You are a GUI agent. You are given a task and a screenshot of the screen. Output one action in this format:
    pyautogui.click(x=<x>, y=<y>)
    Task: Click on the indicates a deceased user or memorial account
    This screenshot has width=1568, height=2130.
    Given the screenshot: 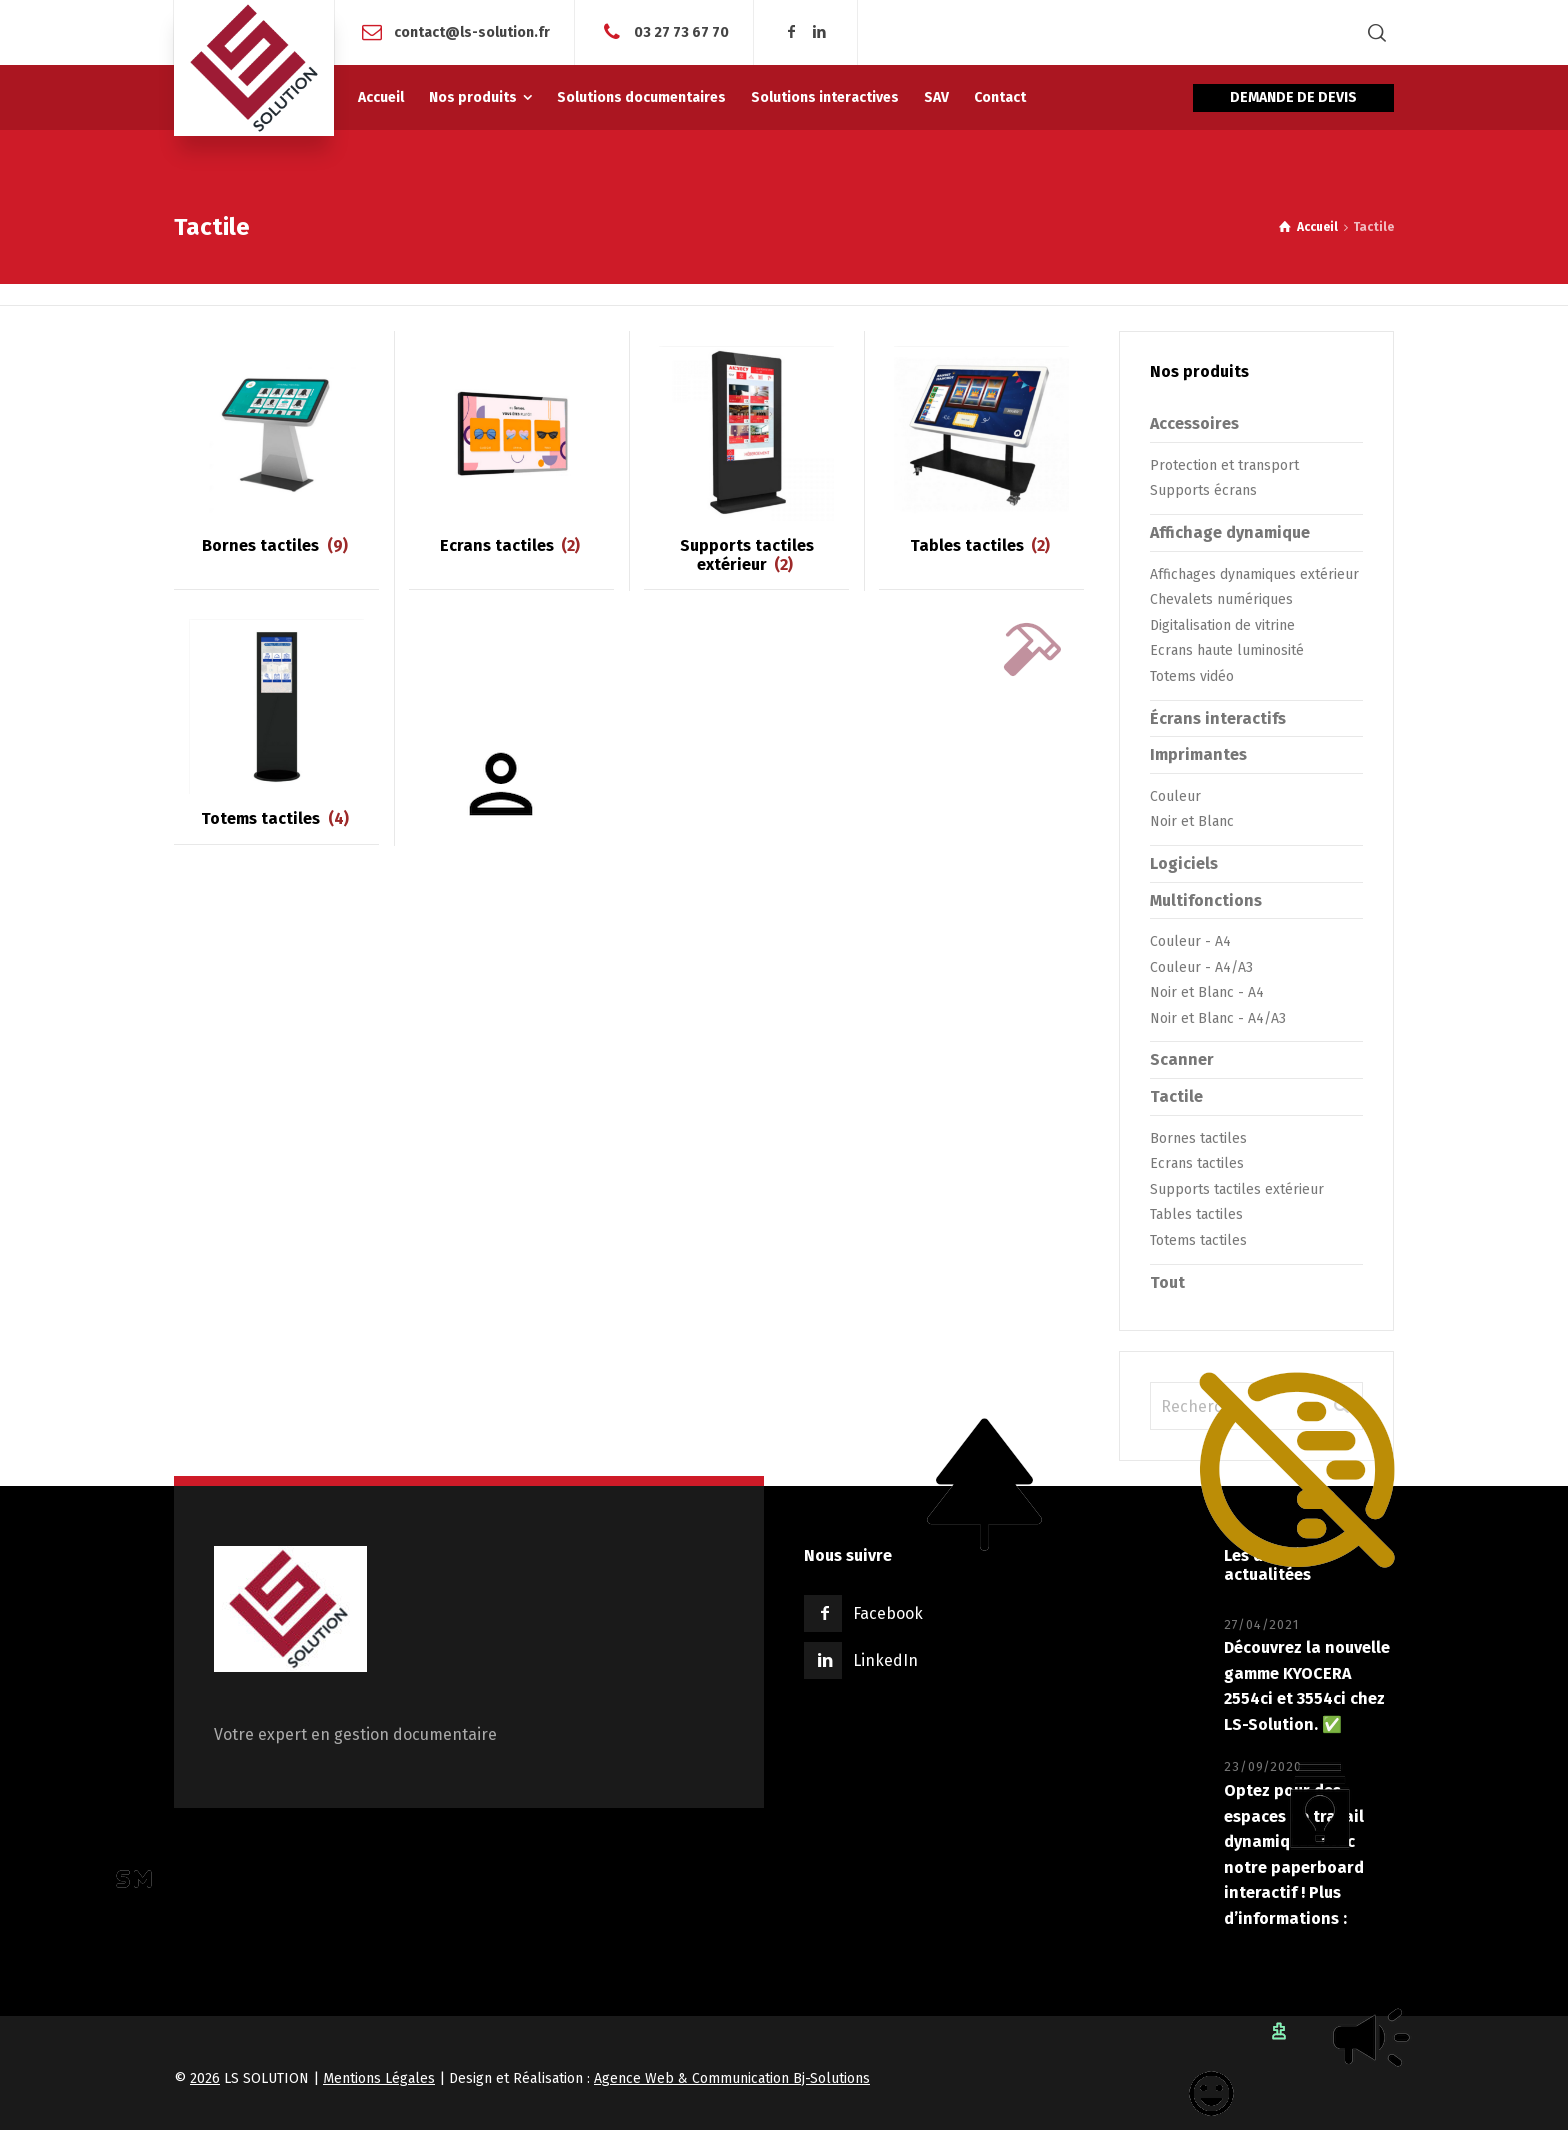 What is the action you would take?
    pyautogui.click(x=1279, y=2031)
    